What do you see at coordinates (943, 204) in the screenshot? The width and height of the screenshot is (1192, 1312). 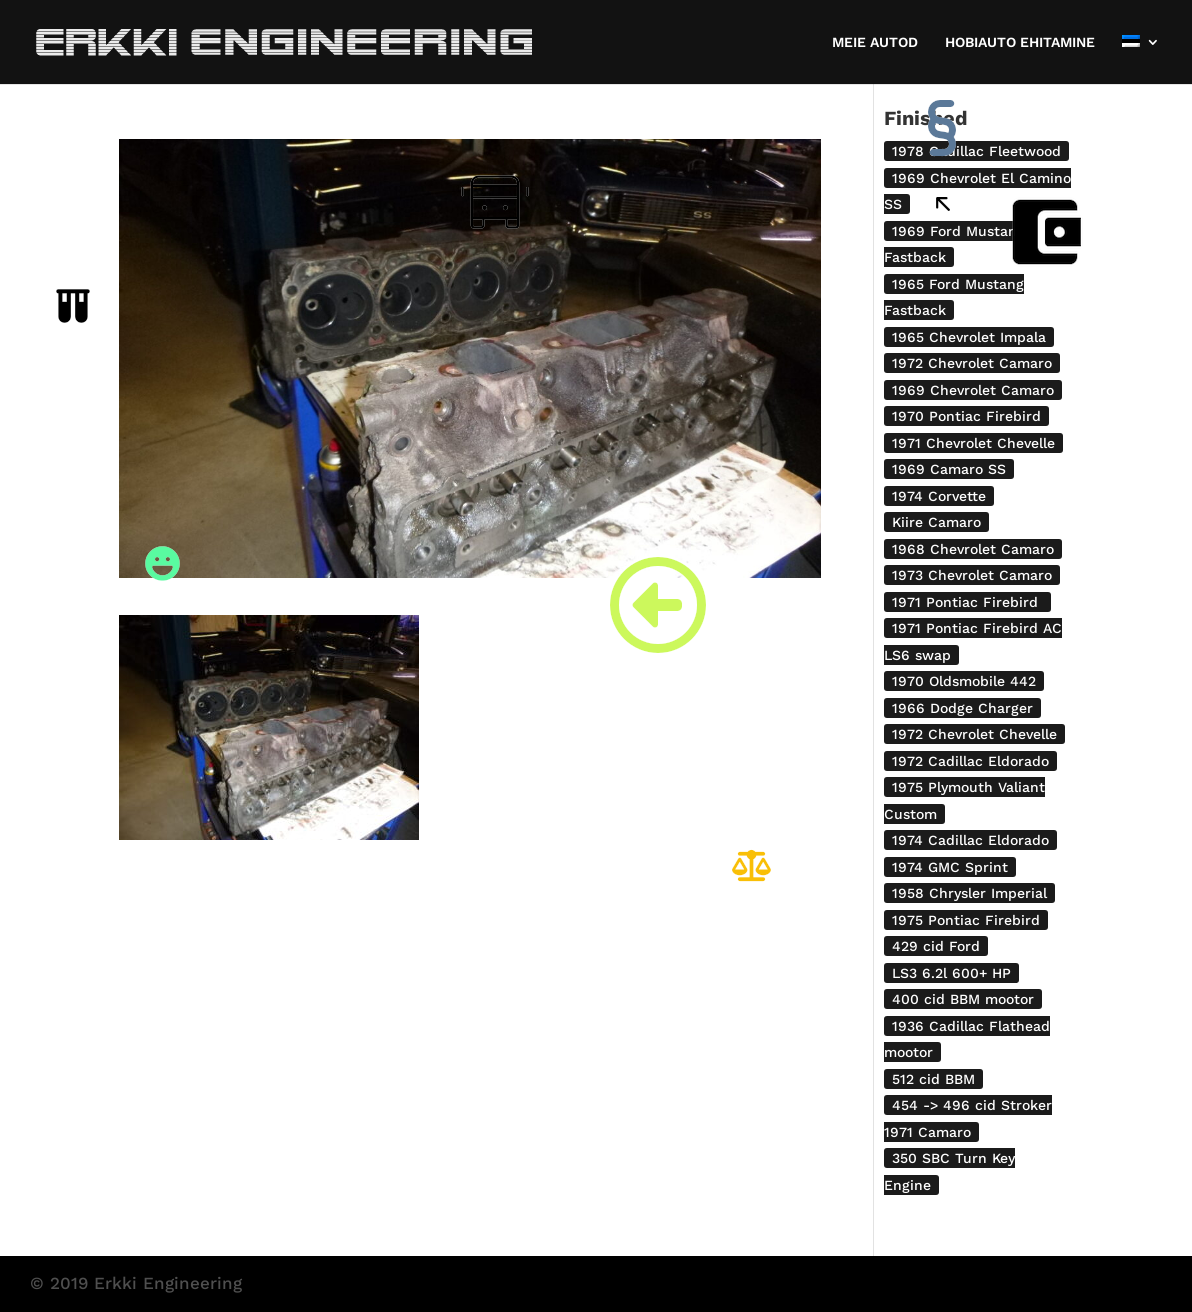 I see `navigate to parent folder or previous level` at bounding box center [943, 204].